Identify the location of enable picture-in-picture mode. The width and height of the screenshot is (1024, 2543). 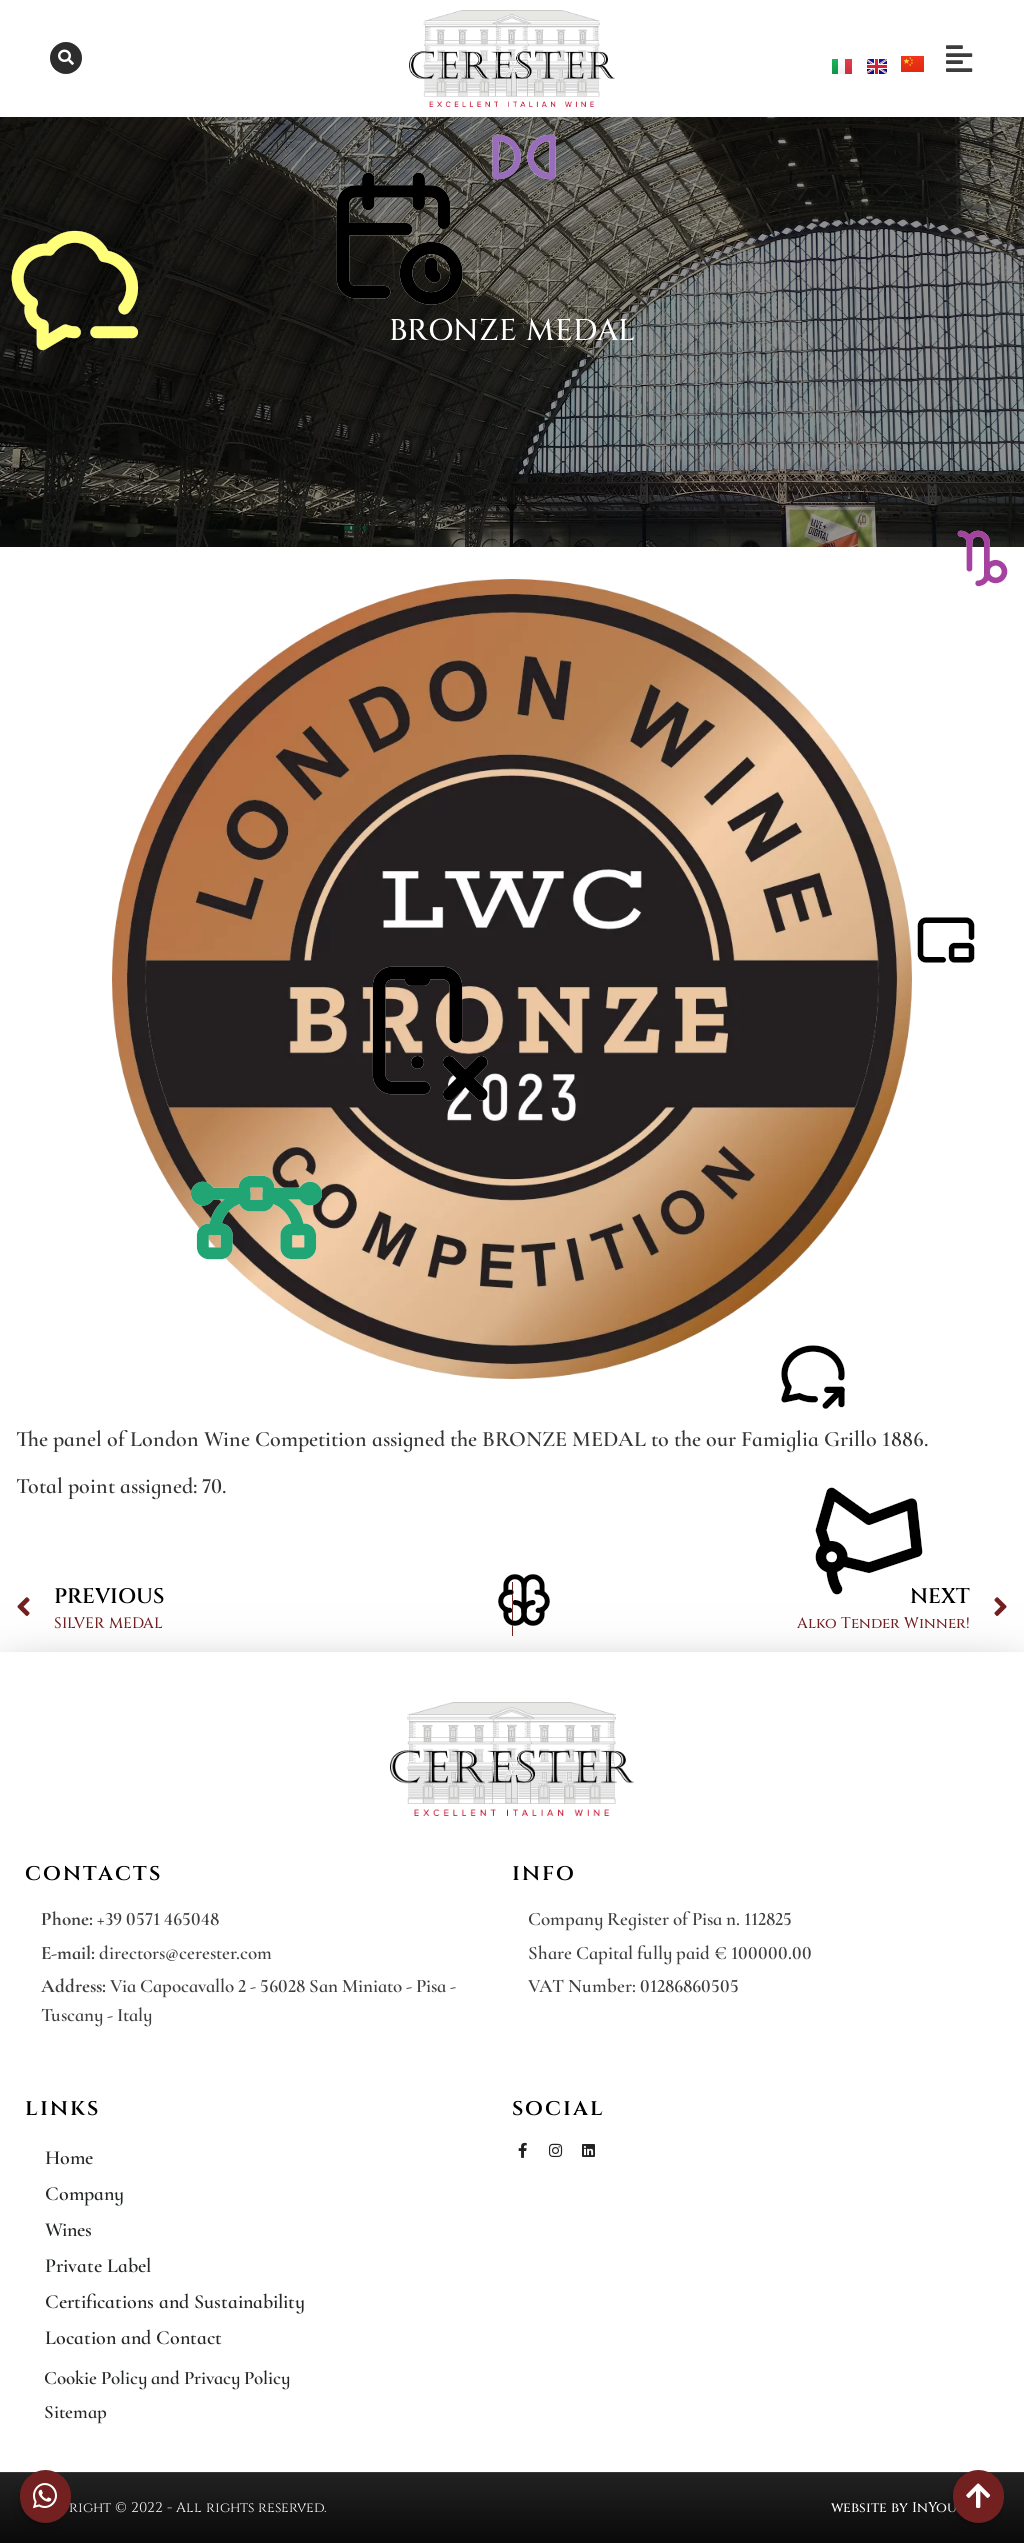
(946, 940).